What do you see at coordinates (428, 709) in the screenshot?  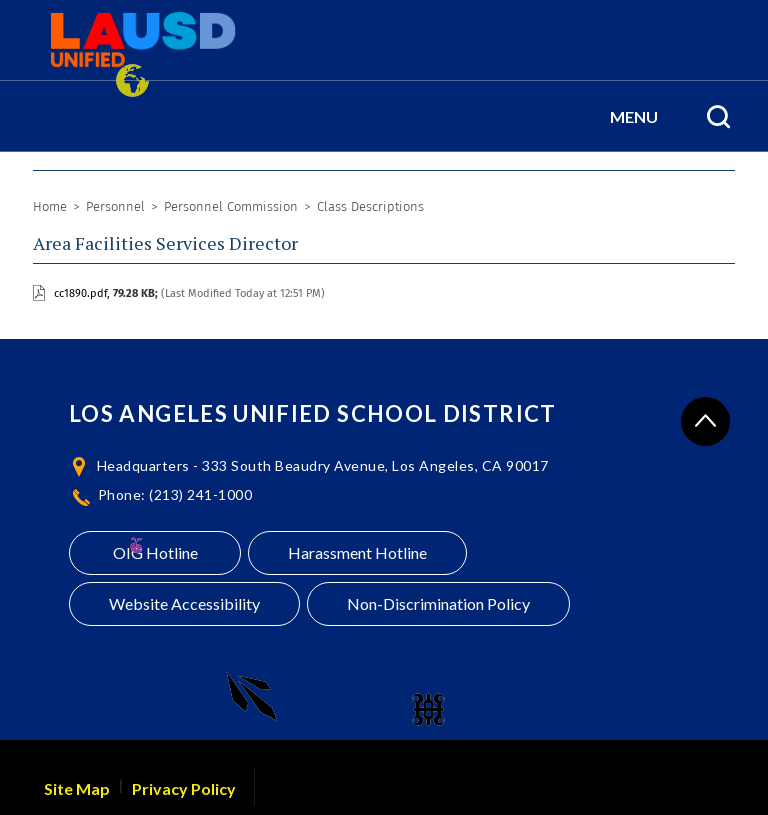 I see `access network or connection settings` at bounding box center [428, 709].